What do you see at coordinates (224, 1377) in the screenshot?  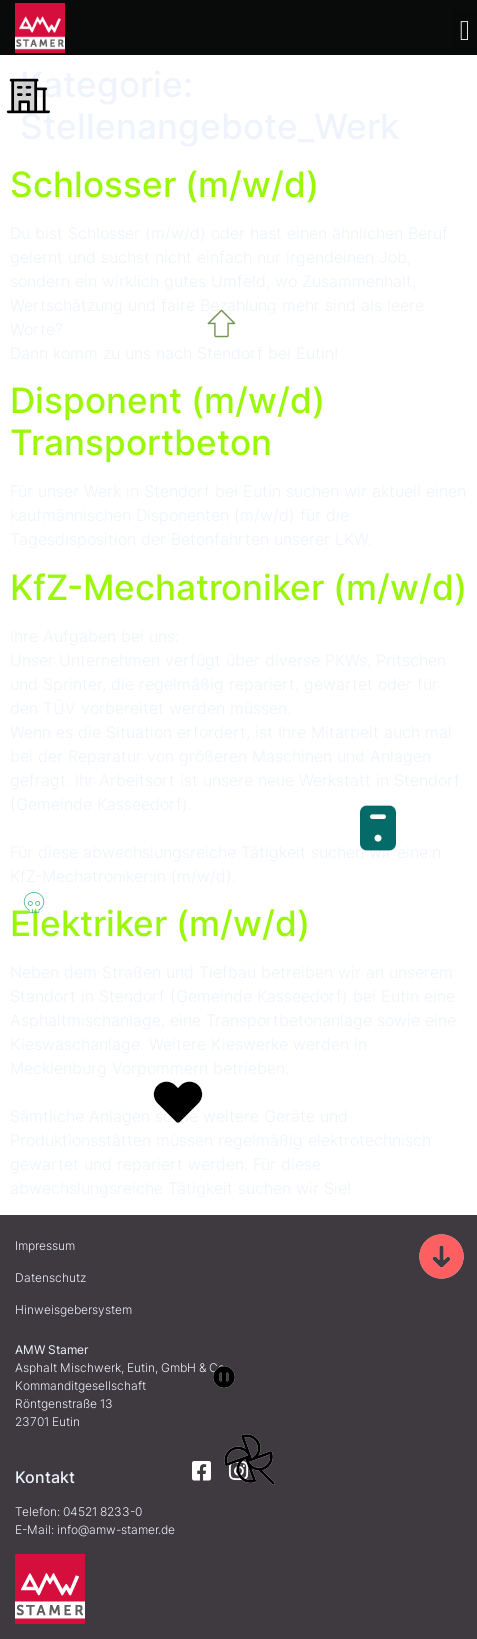 I see `pause media playback` at bounding box center [224, 1377].